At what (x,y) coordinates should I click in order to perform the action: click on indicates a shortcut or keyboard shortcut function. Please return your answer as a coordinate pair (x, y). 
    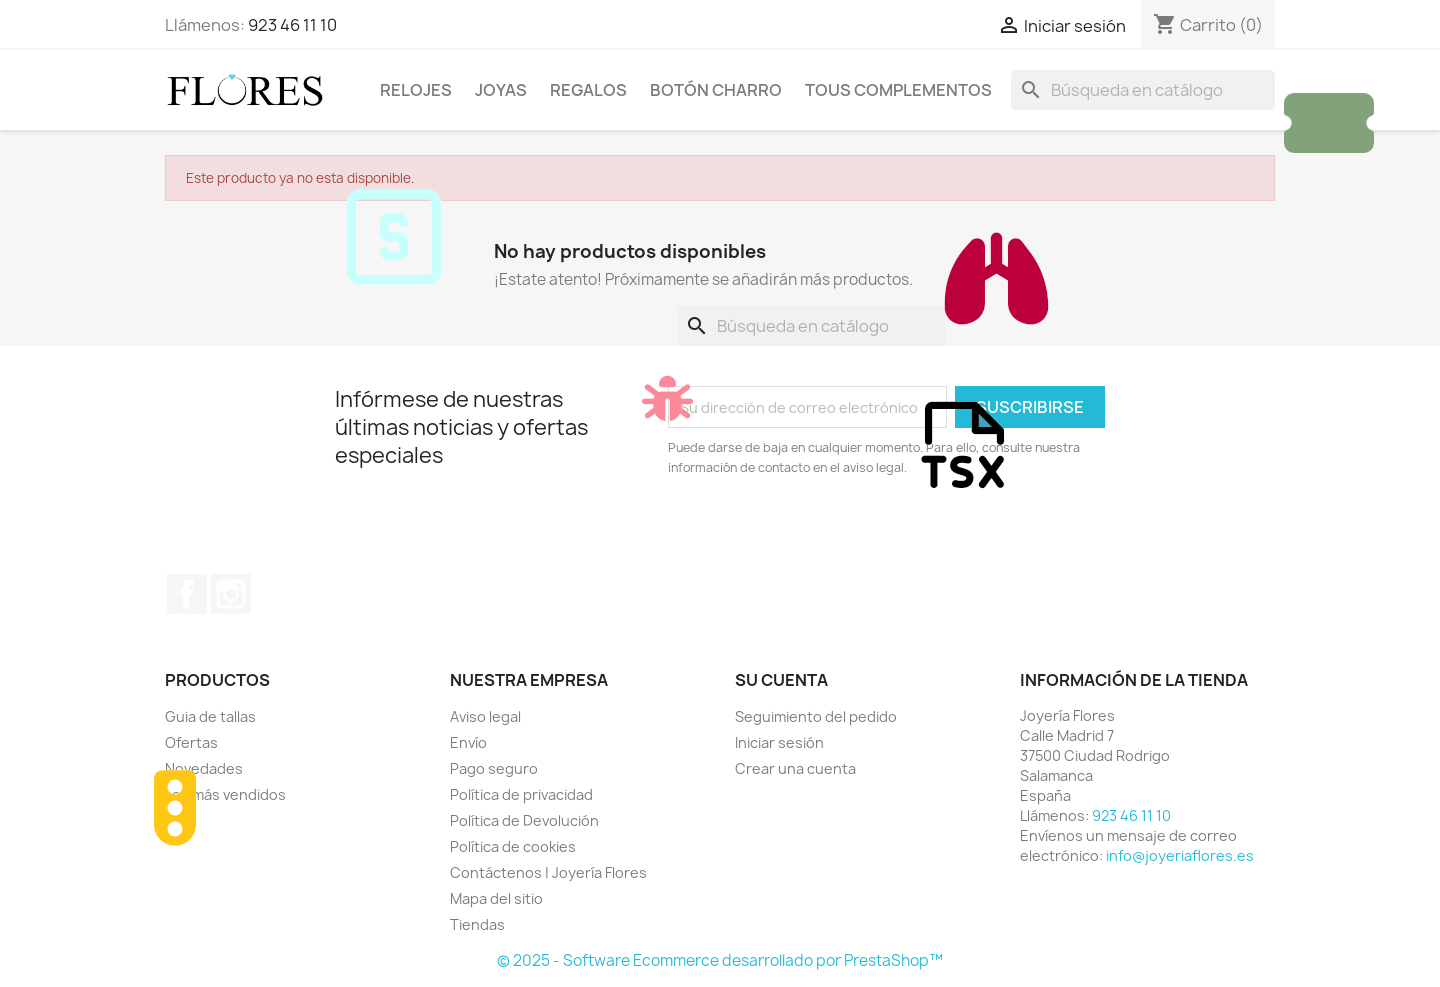
    Looking at the image, I should click on (394, 237).